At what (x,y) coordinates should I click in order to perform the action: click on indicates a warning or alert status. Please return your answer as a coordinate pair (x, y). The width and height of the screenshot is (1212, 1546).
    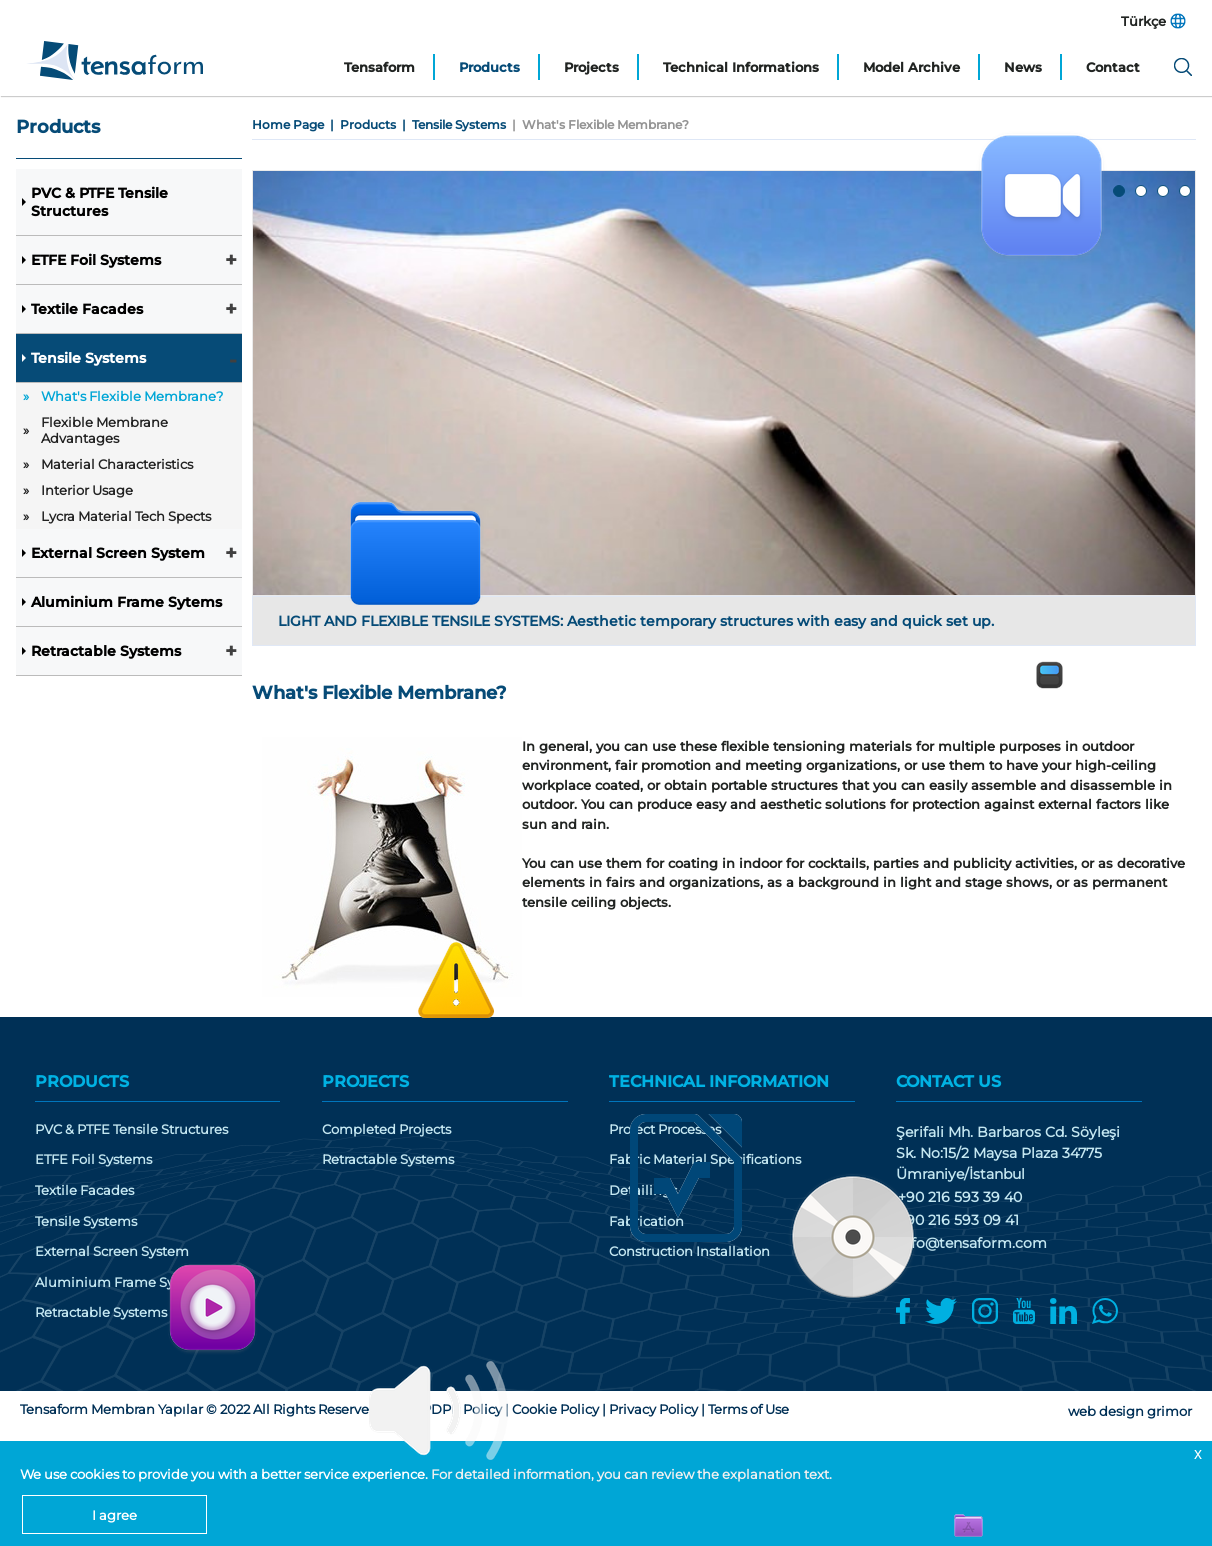
    Looking at the image, I should click on (414, 938).